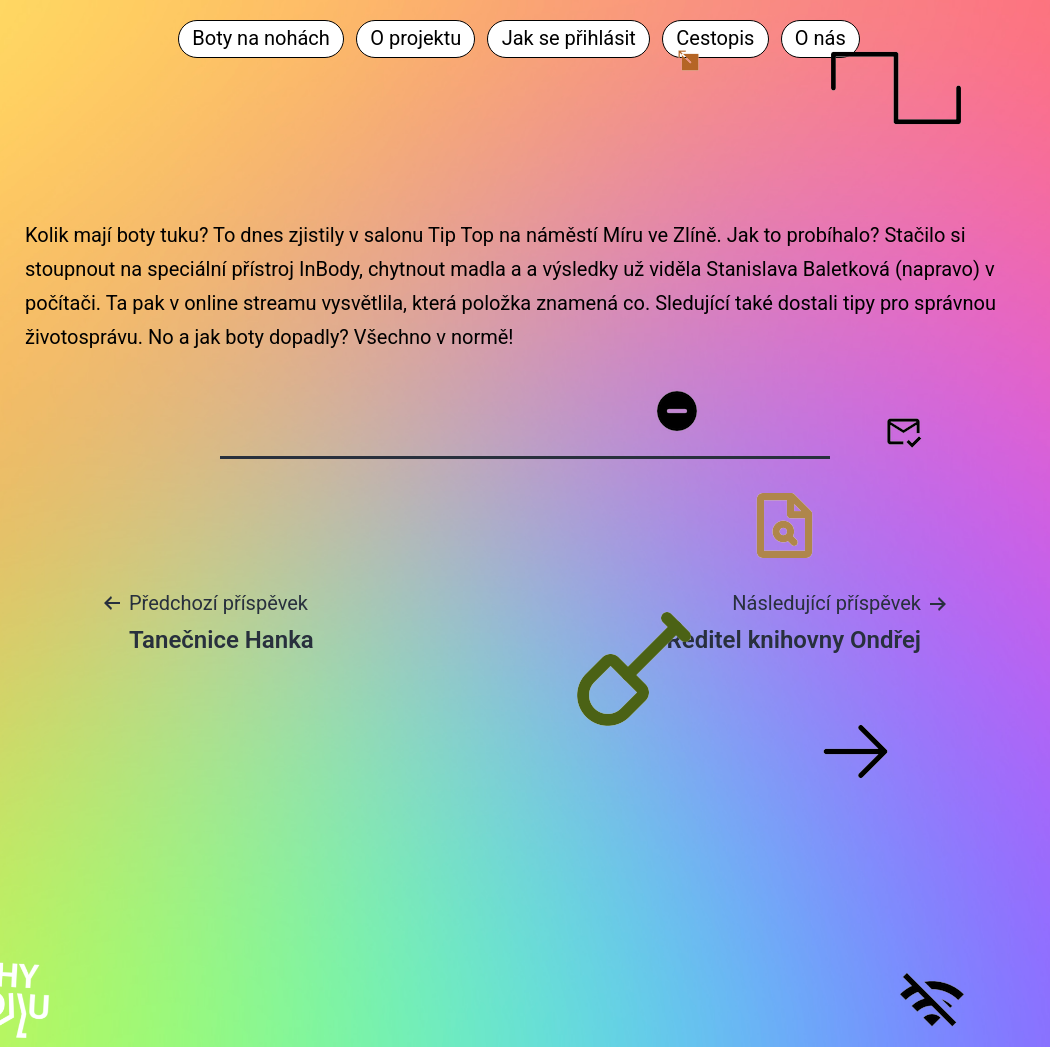 This screenshot has width=1050, height=1047. I want to click on mark an email as read, so click(903, 431).